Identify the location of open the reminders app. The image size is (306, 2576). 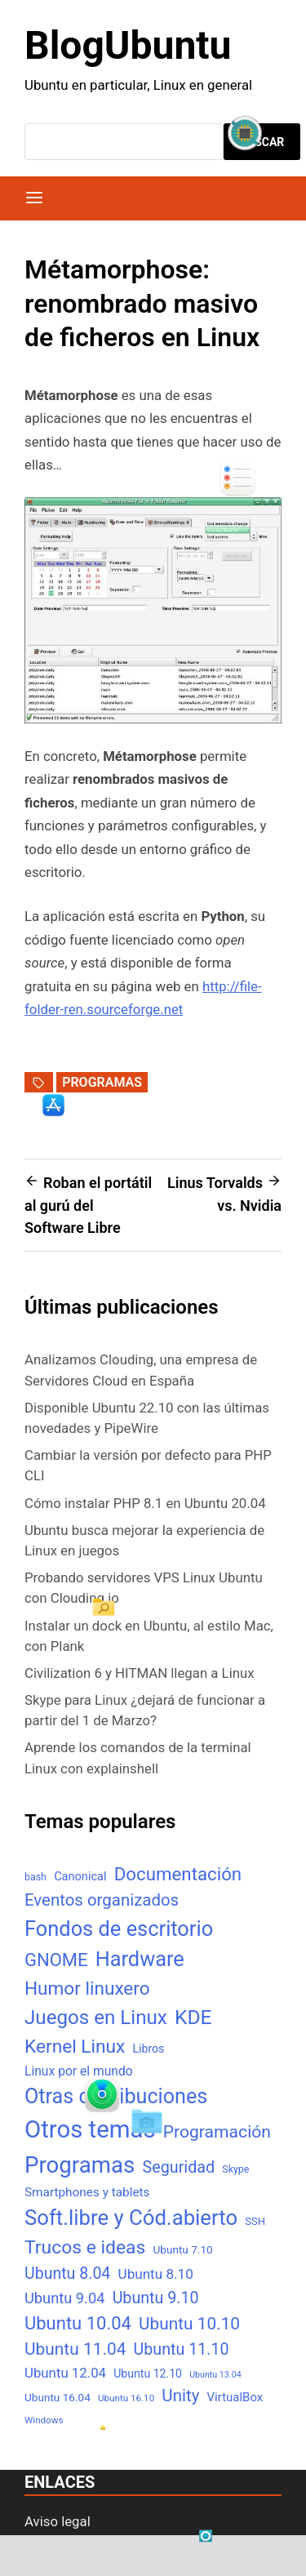
(237, 478).